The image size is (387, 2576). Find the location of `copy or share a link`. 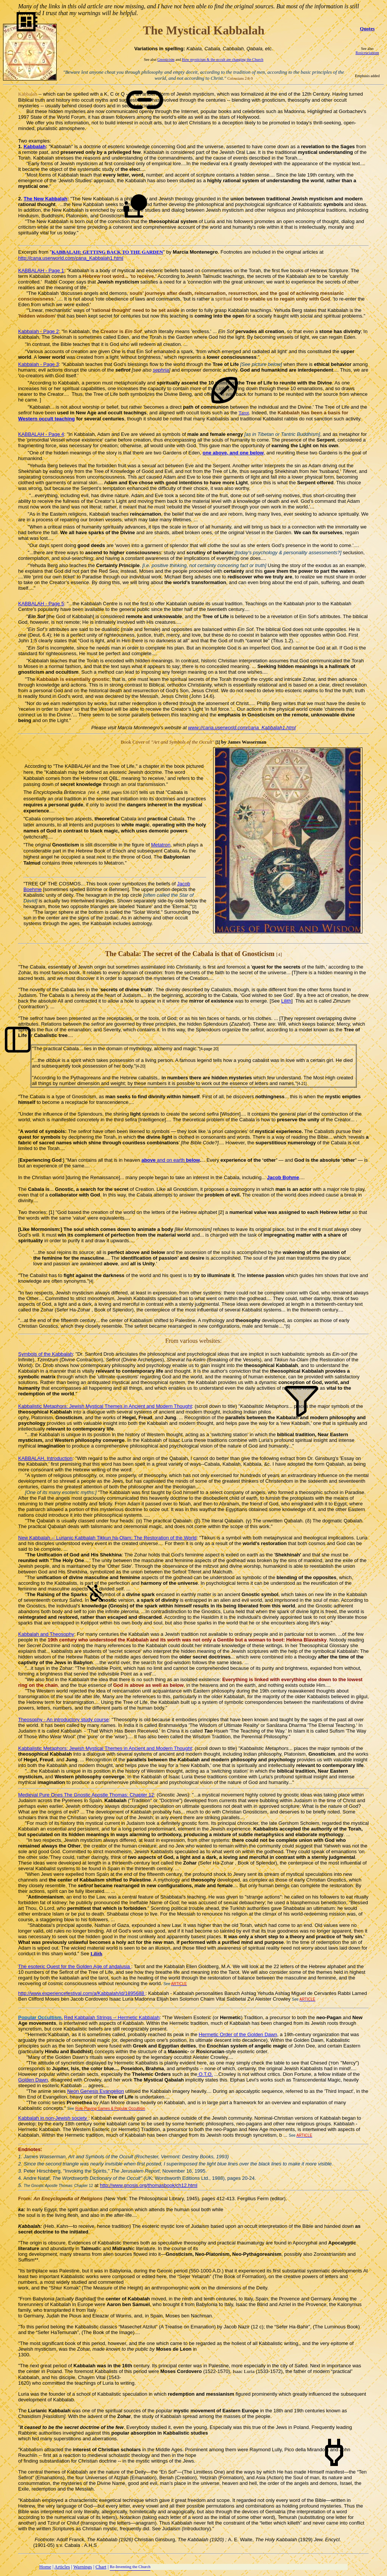

copy or share a link is located at coordinates (145, 100).